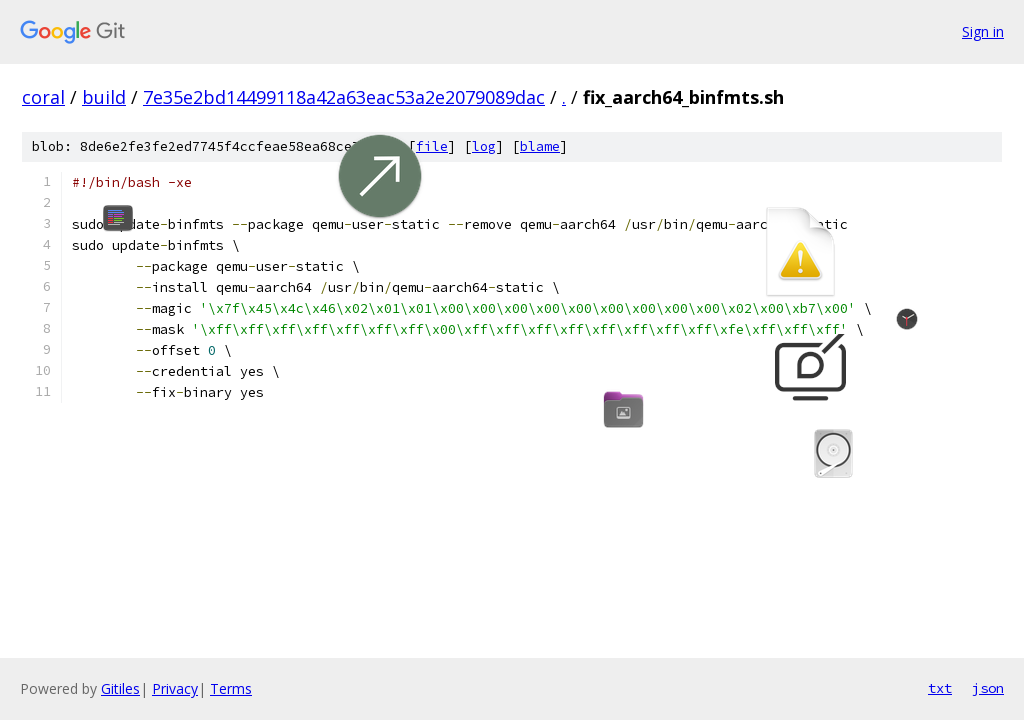 This screenshot has width=1024, height=720. What do you see at coordinates (907, 319) in the screenshot?
I see `indicates an urgent or time-sensitive notification` at bounding box center [907, 319].